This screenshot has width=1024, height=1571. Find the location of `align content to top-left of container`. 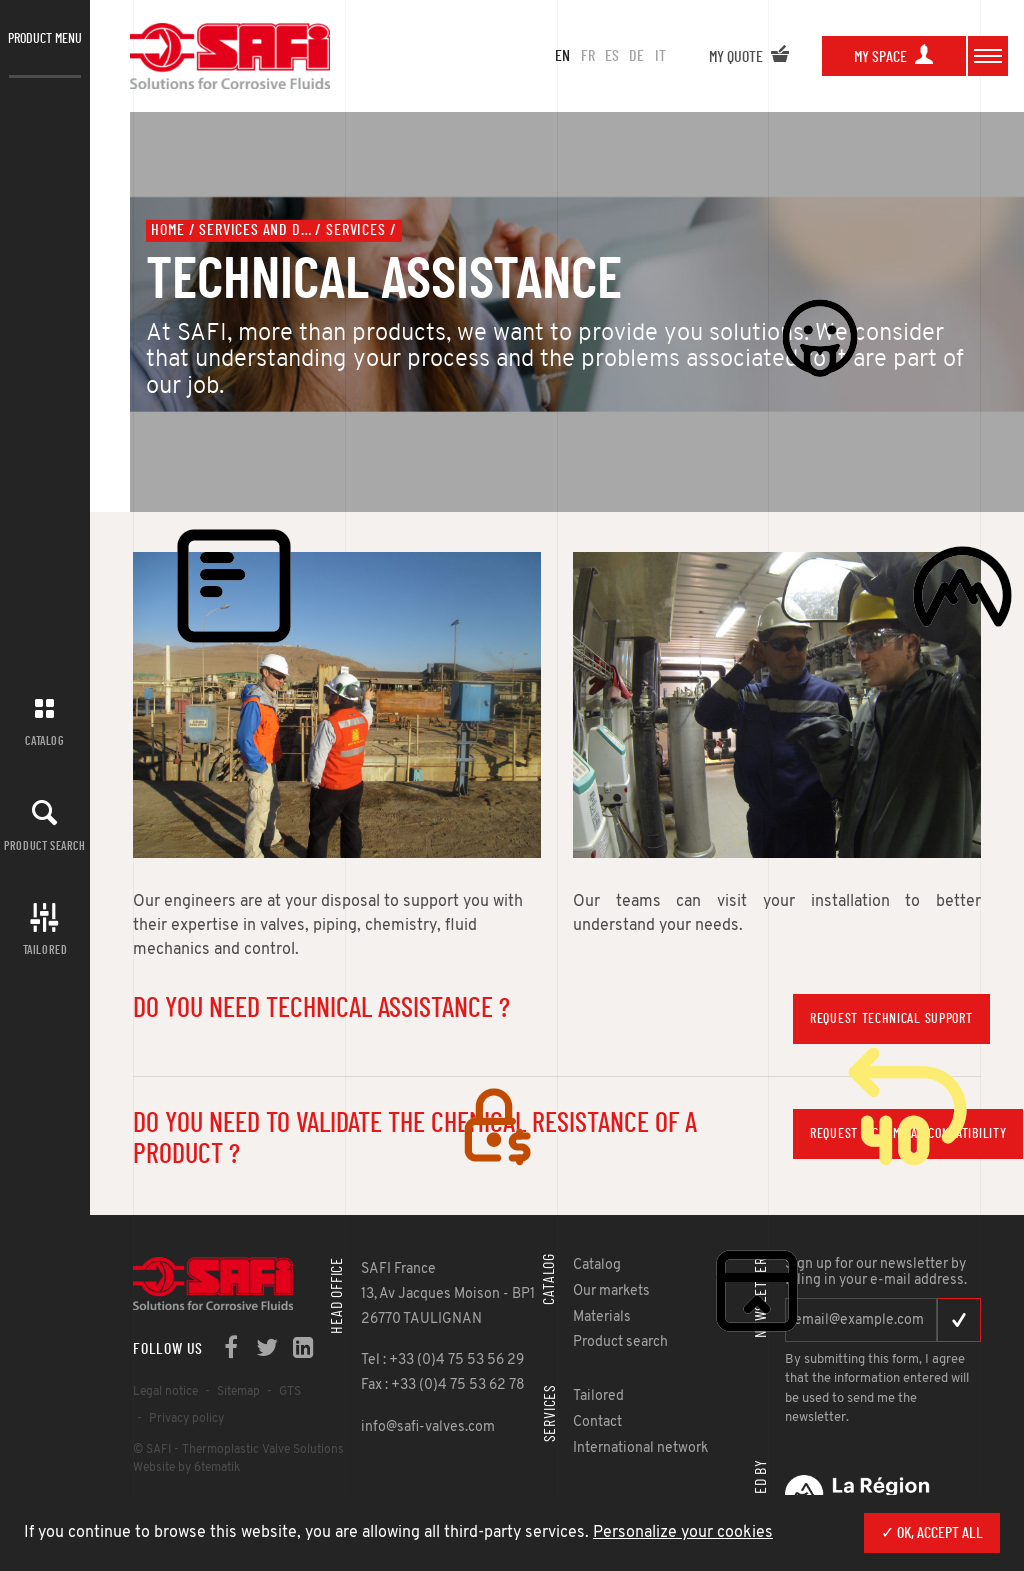

align content to top-left of container is located at coordinates (234, 586).